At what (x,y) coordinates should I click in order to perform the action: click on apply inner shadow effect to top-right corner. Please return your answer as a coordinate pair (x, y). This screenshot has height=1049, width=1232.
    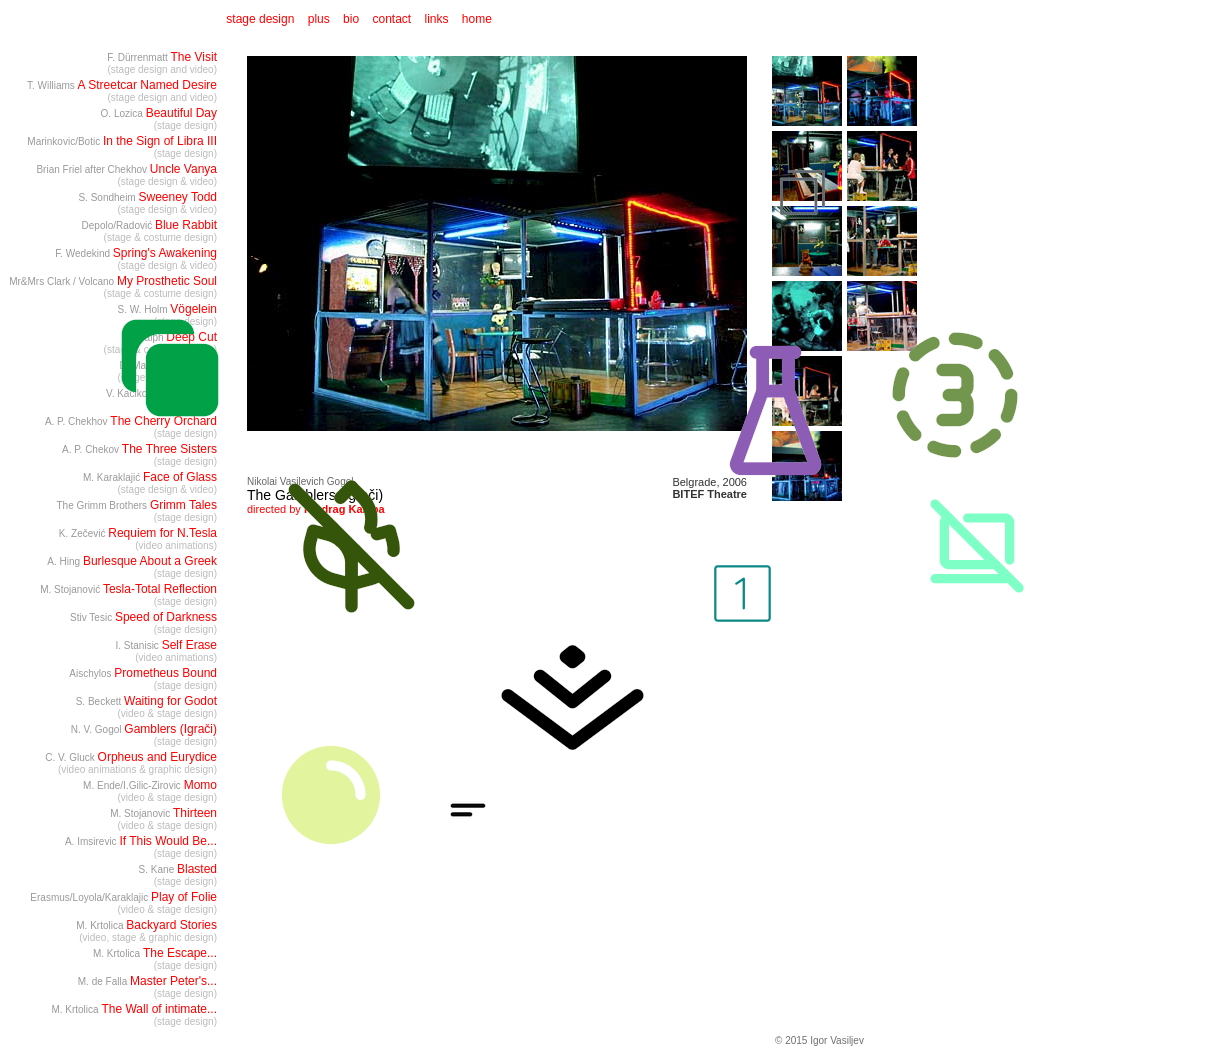
    Looking at the image, I should click on (331, 795).